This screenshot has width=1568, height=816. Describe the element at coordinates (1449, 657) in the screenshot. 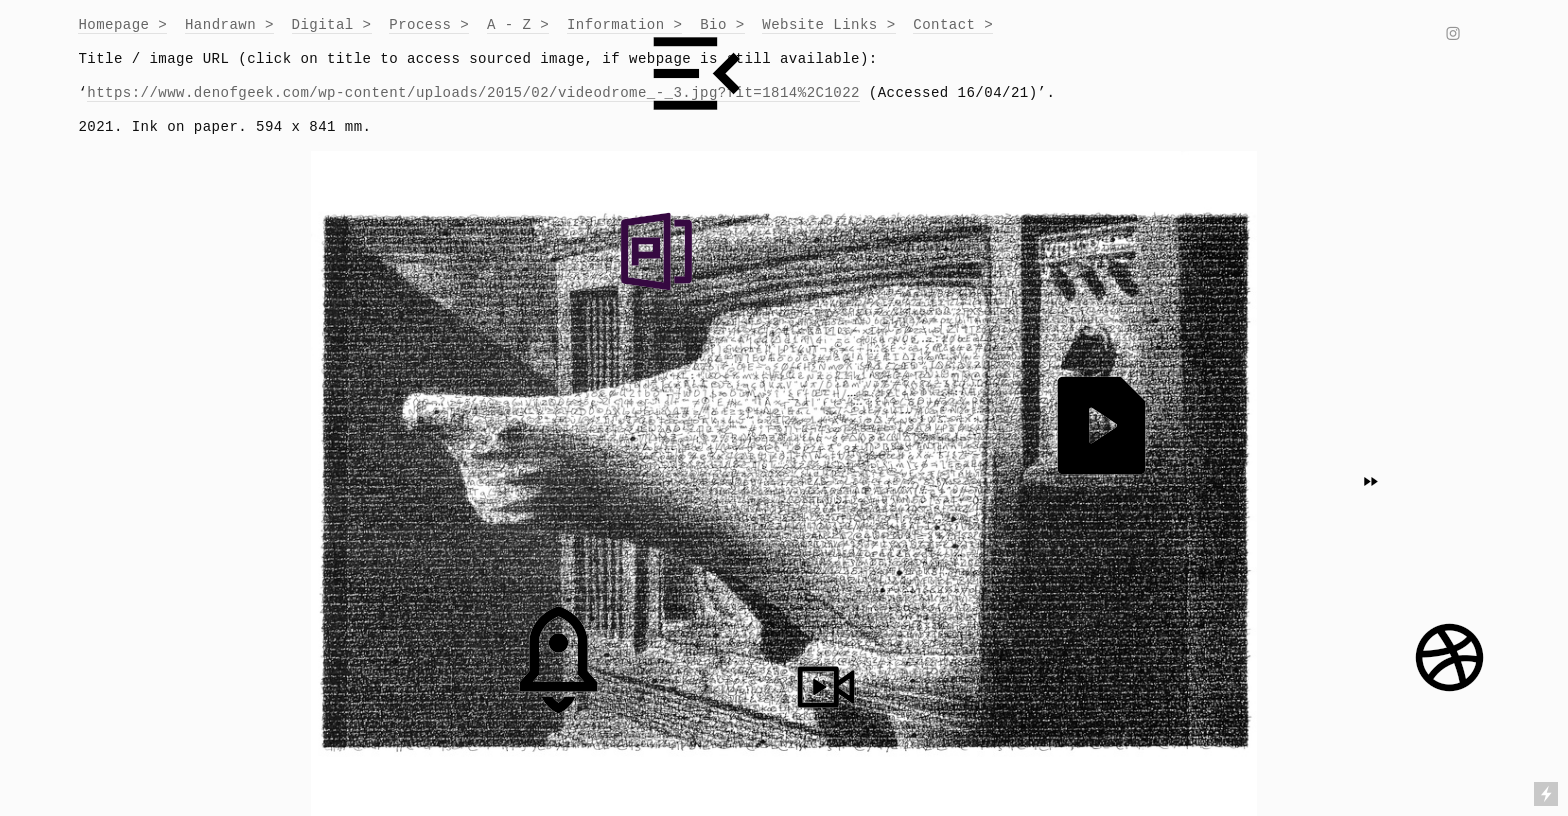

I see `visit dribbble profile or portfolio` at that location.